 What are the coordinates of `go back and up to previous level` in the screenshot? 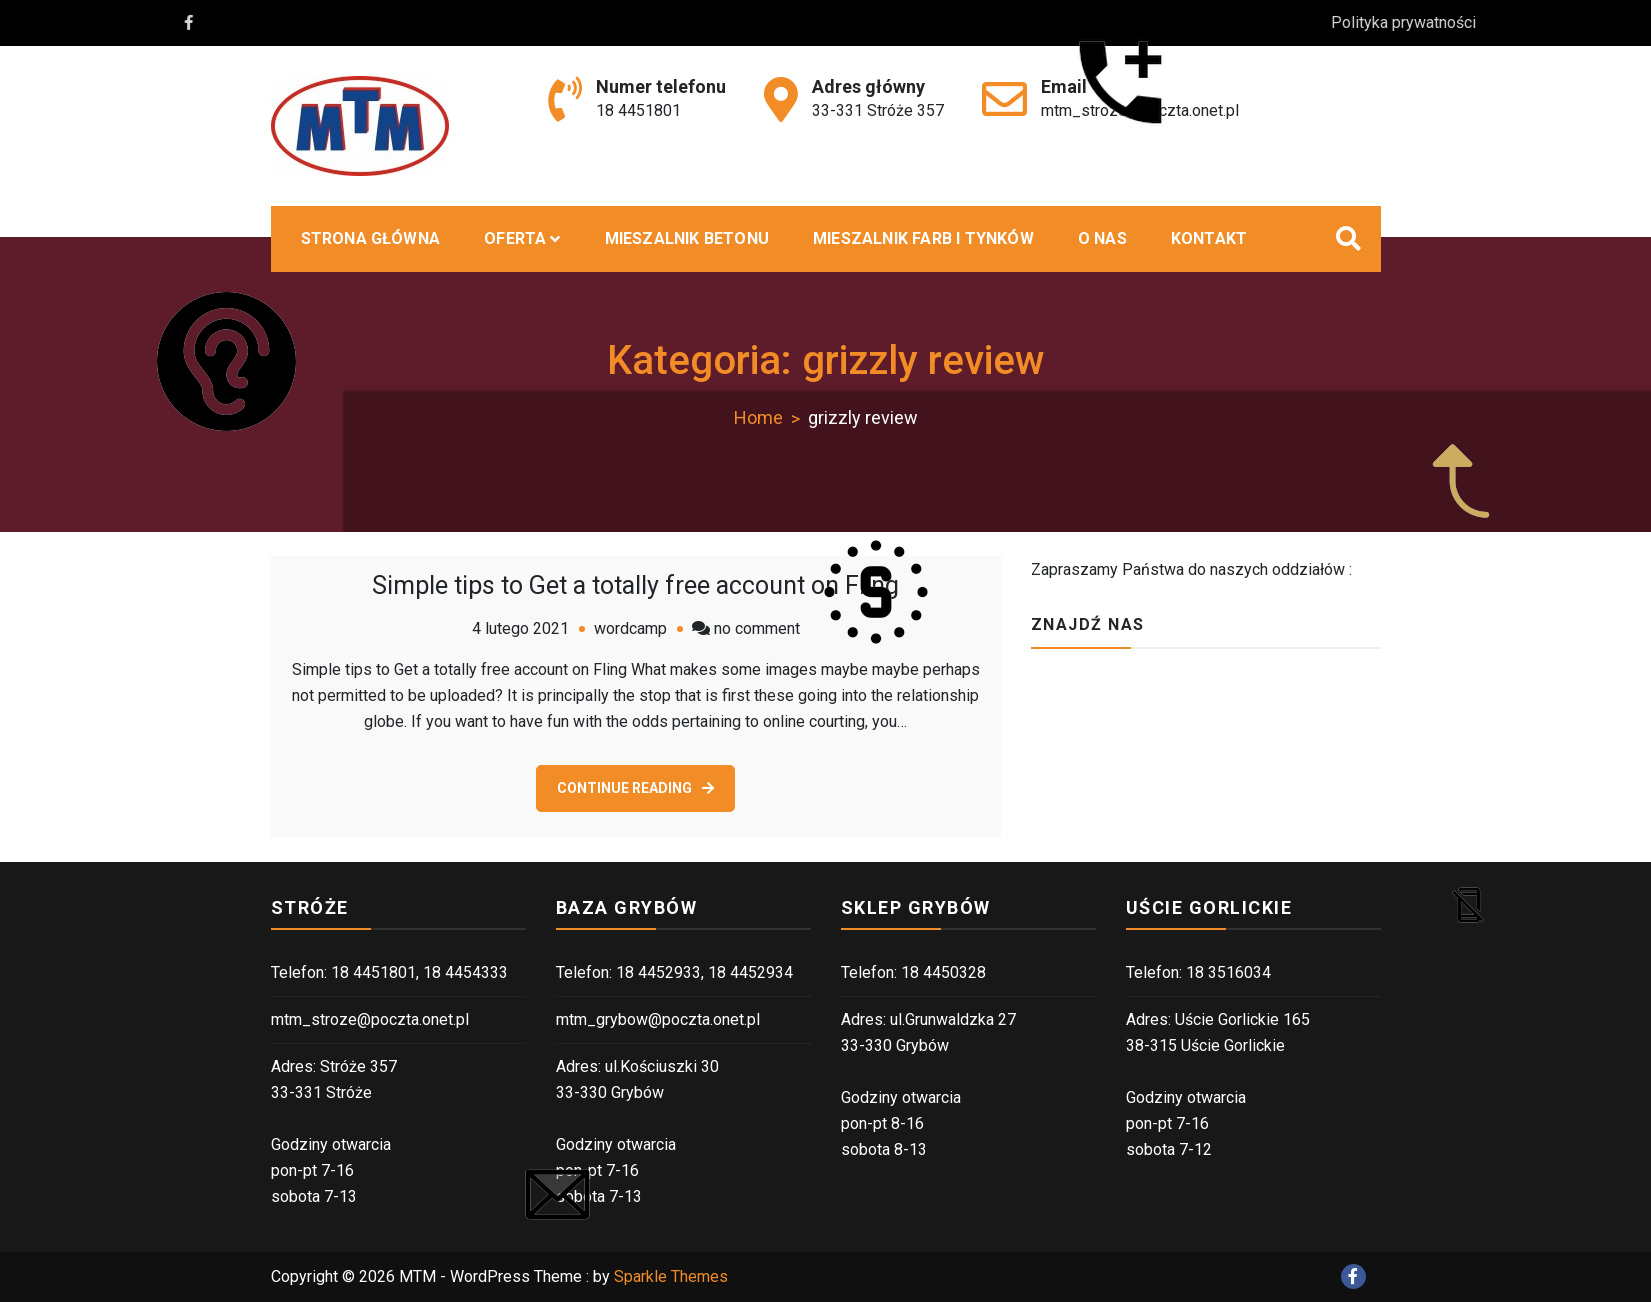 It's located at (1461, 481).